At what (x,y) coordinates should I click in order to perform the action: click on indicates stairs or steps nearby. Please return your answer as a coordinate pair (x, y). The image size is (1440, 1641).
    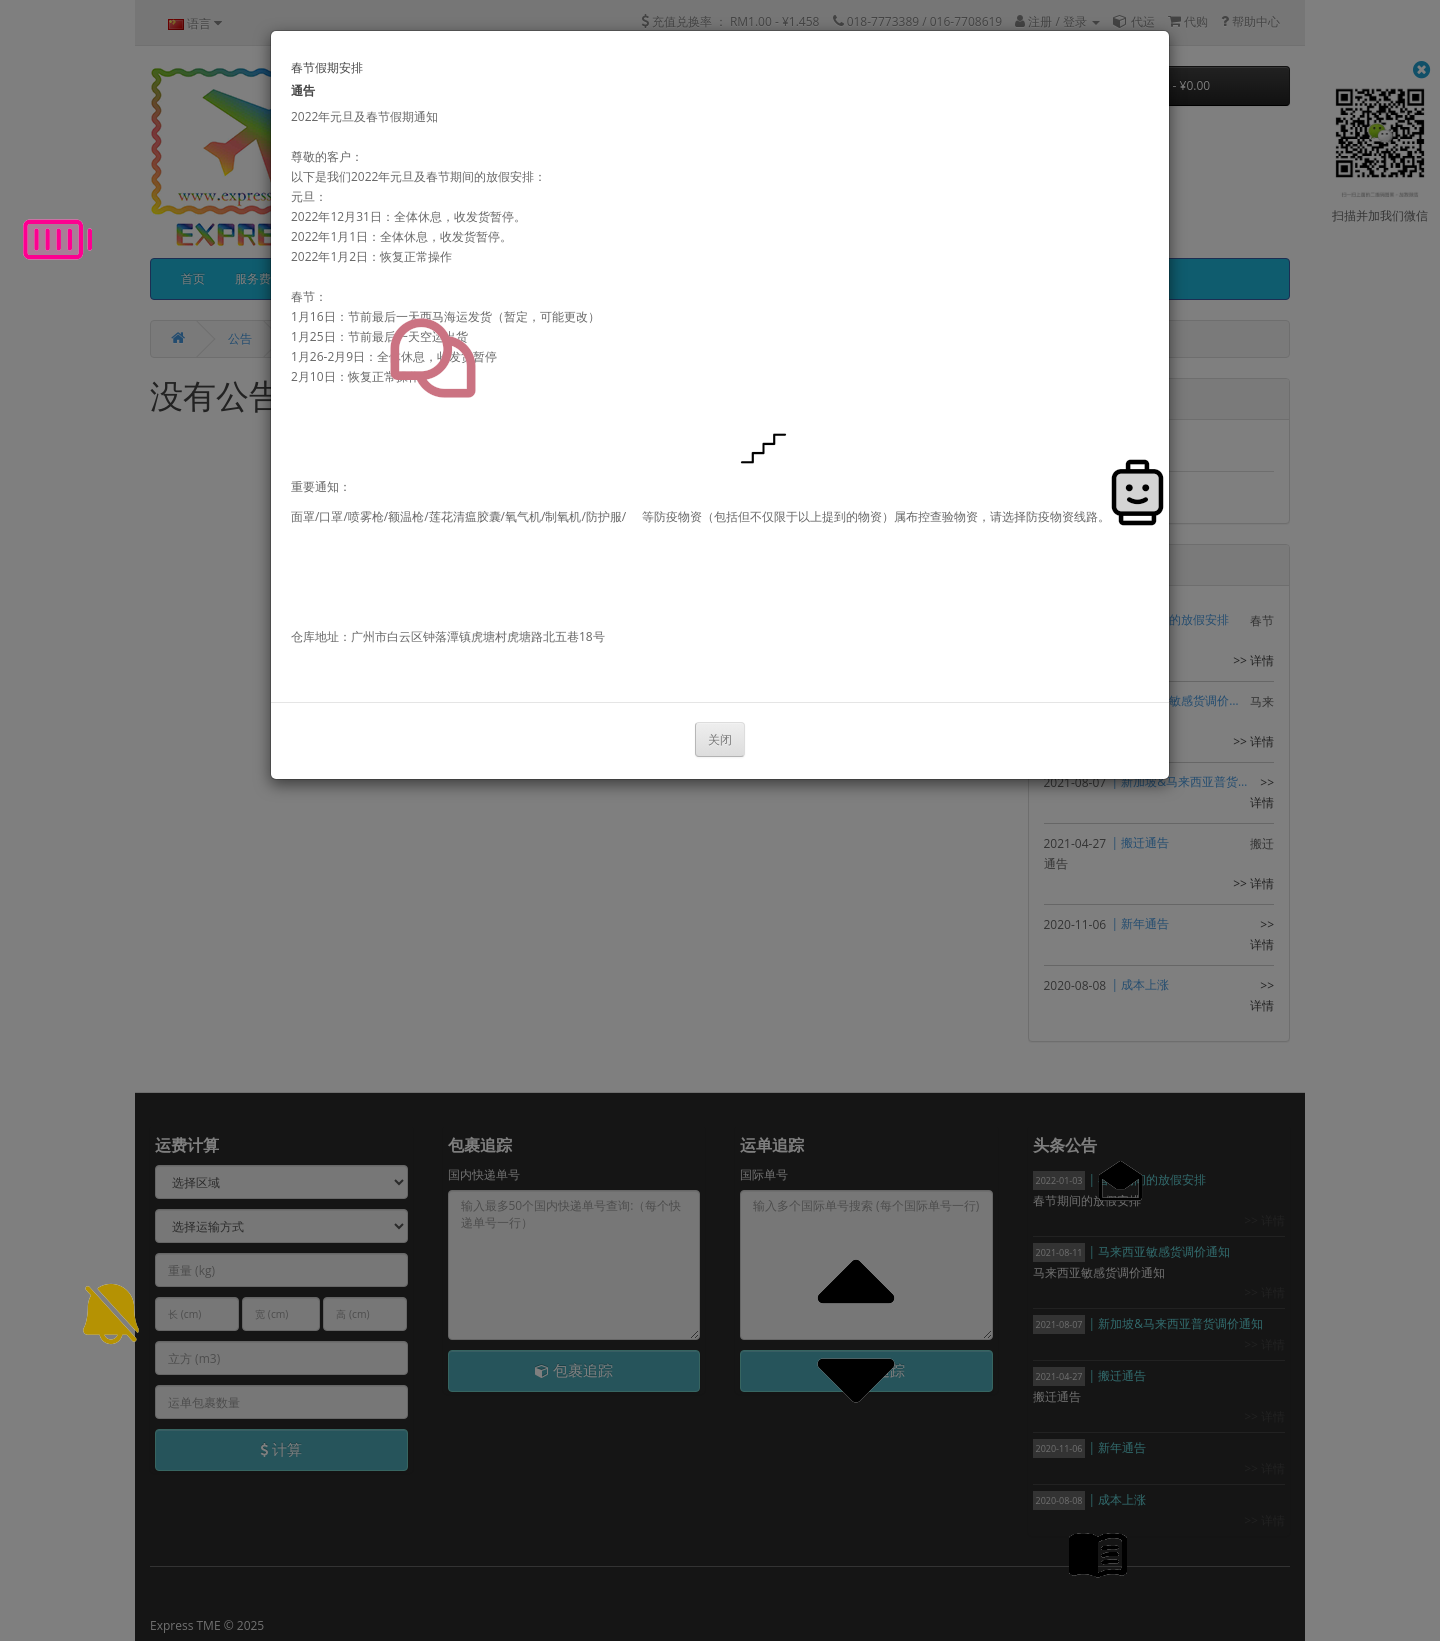
    Looking at the image, I should click on (763, 448).